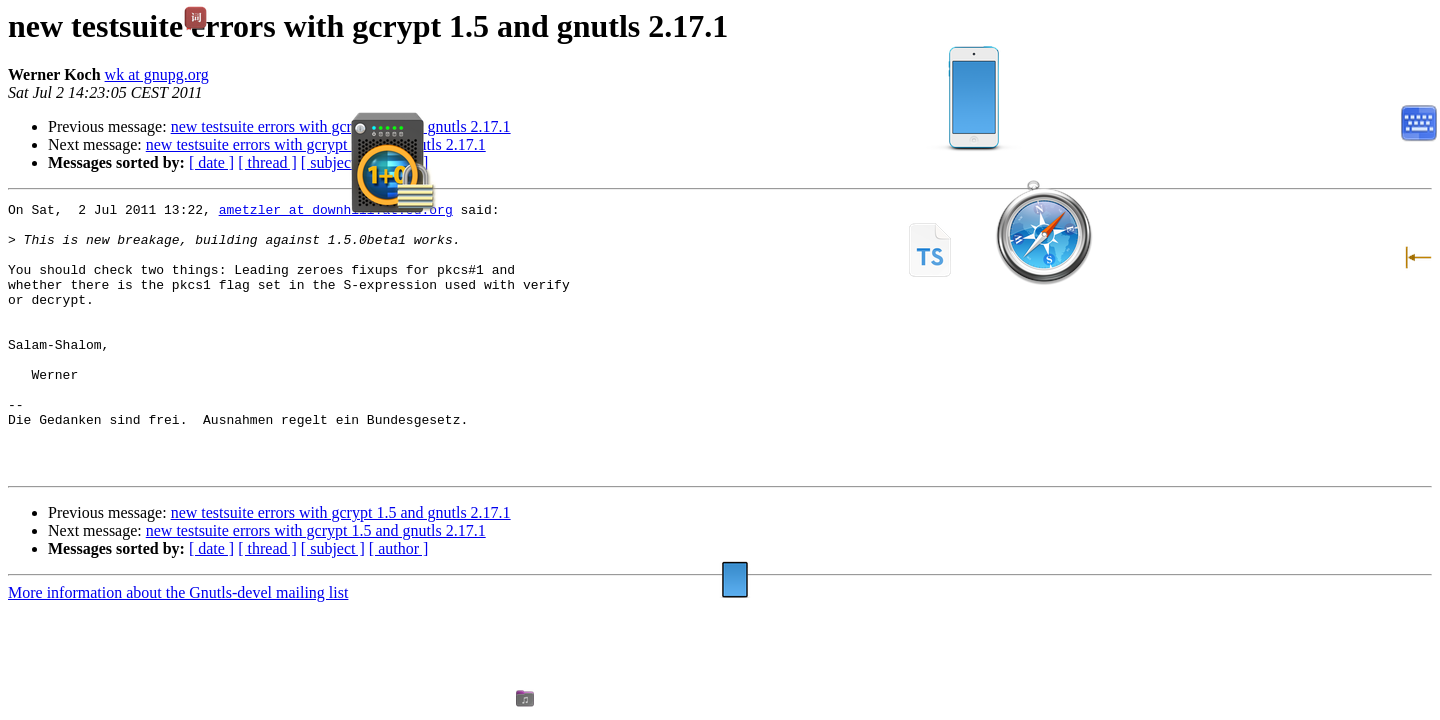  I want to click on open safari browser settings, so click(1044, 233).